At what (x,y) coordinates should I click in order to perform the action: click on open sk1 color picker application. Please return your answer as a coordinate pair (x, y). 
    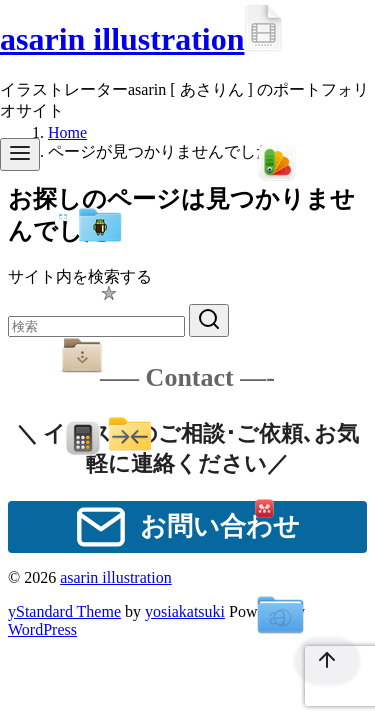
    Looking at the image, I should click on (277, 162).